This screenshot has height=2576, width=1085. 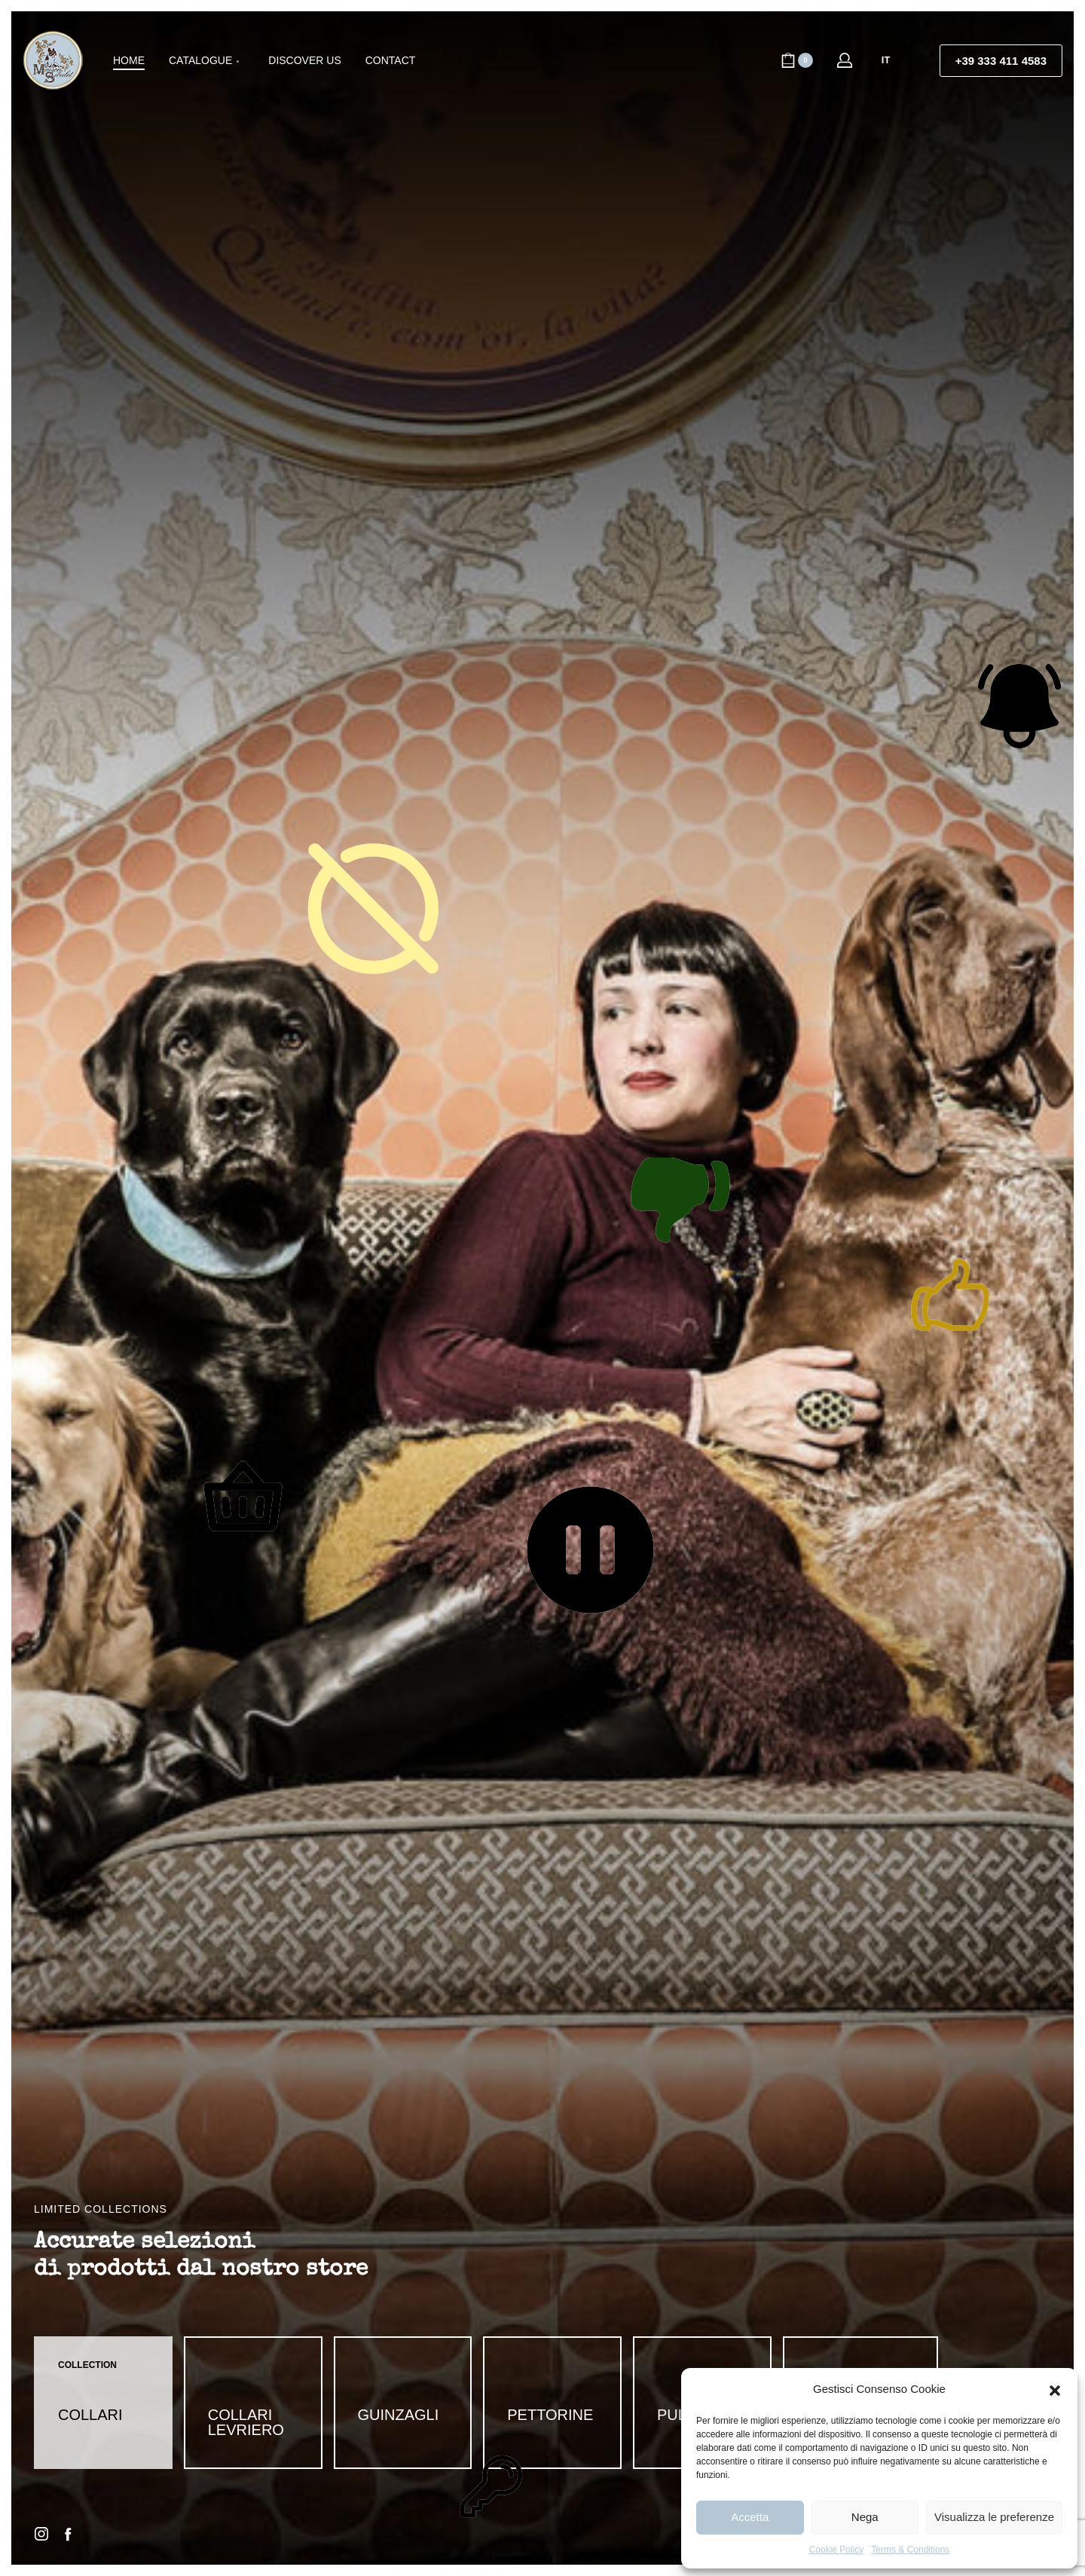 What do you see at coordinates (243, 1500) in the screenshot?
I see `view your shopping basket` at bounding box center [243, 1500].